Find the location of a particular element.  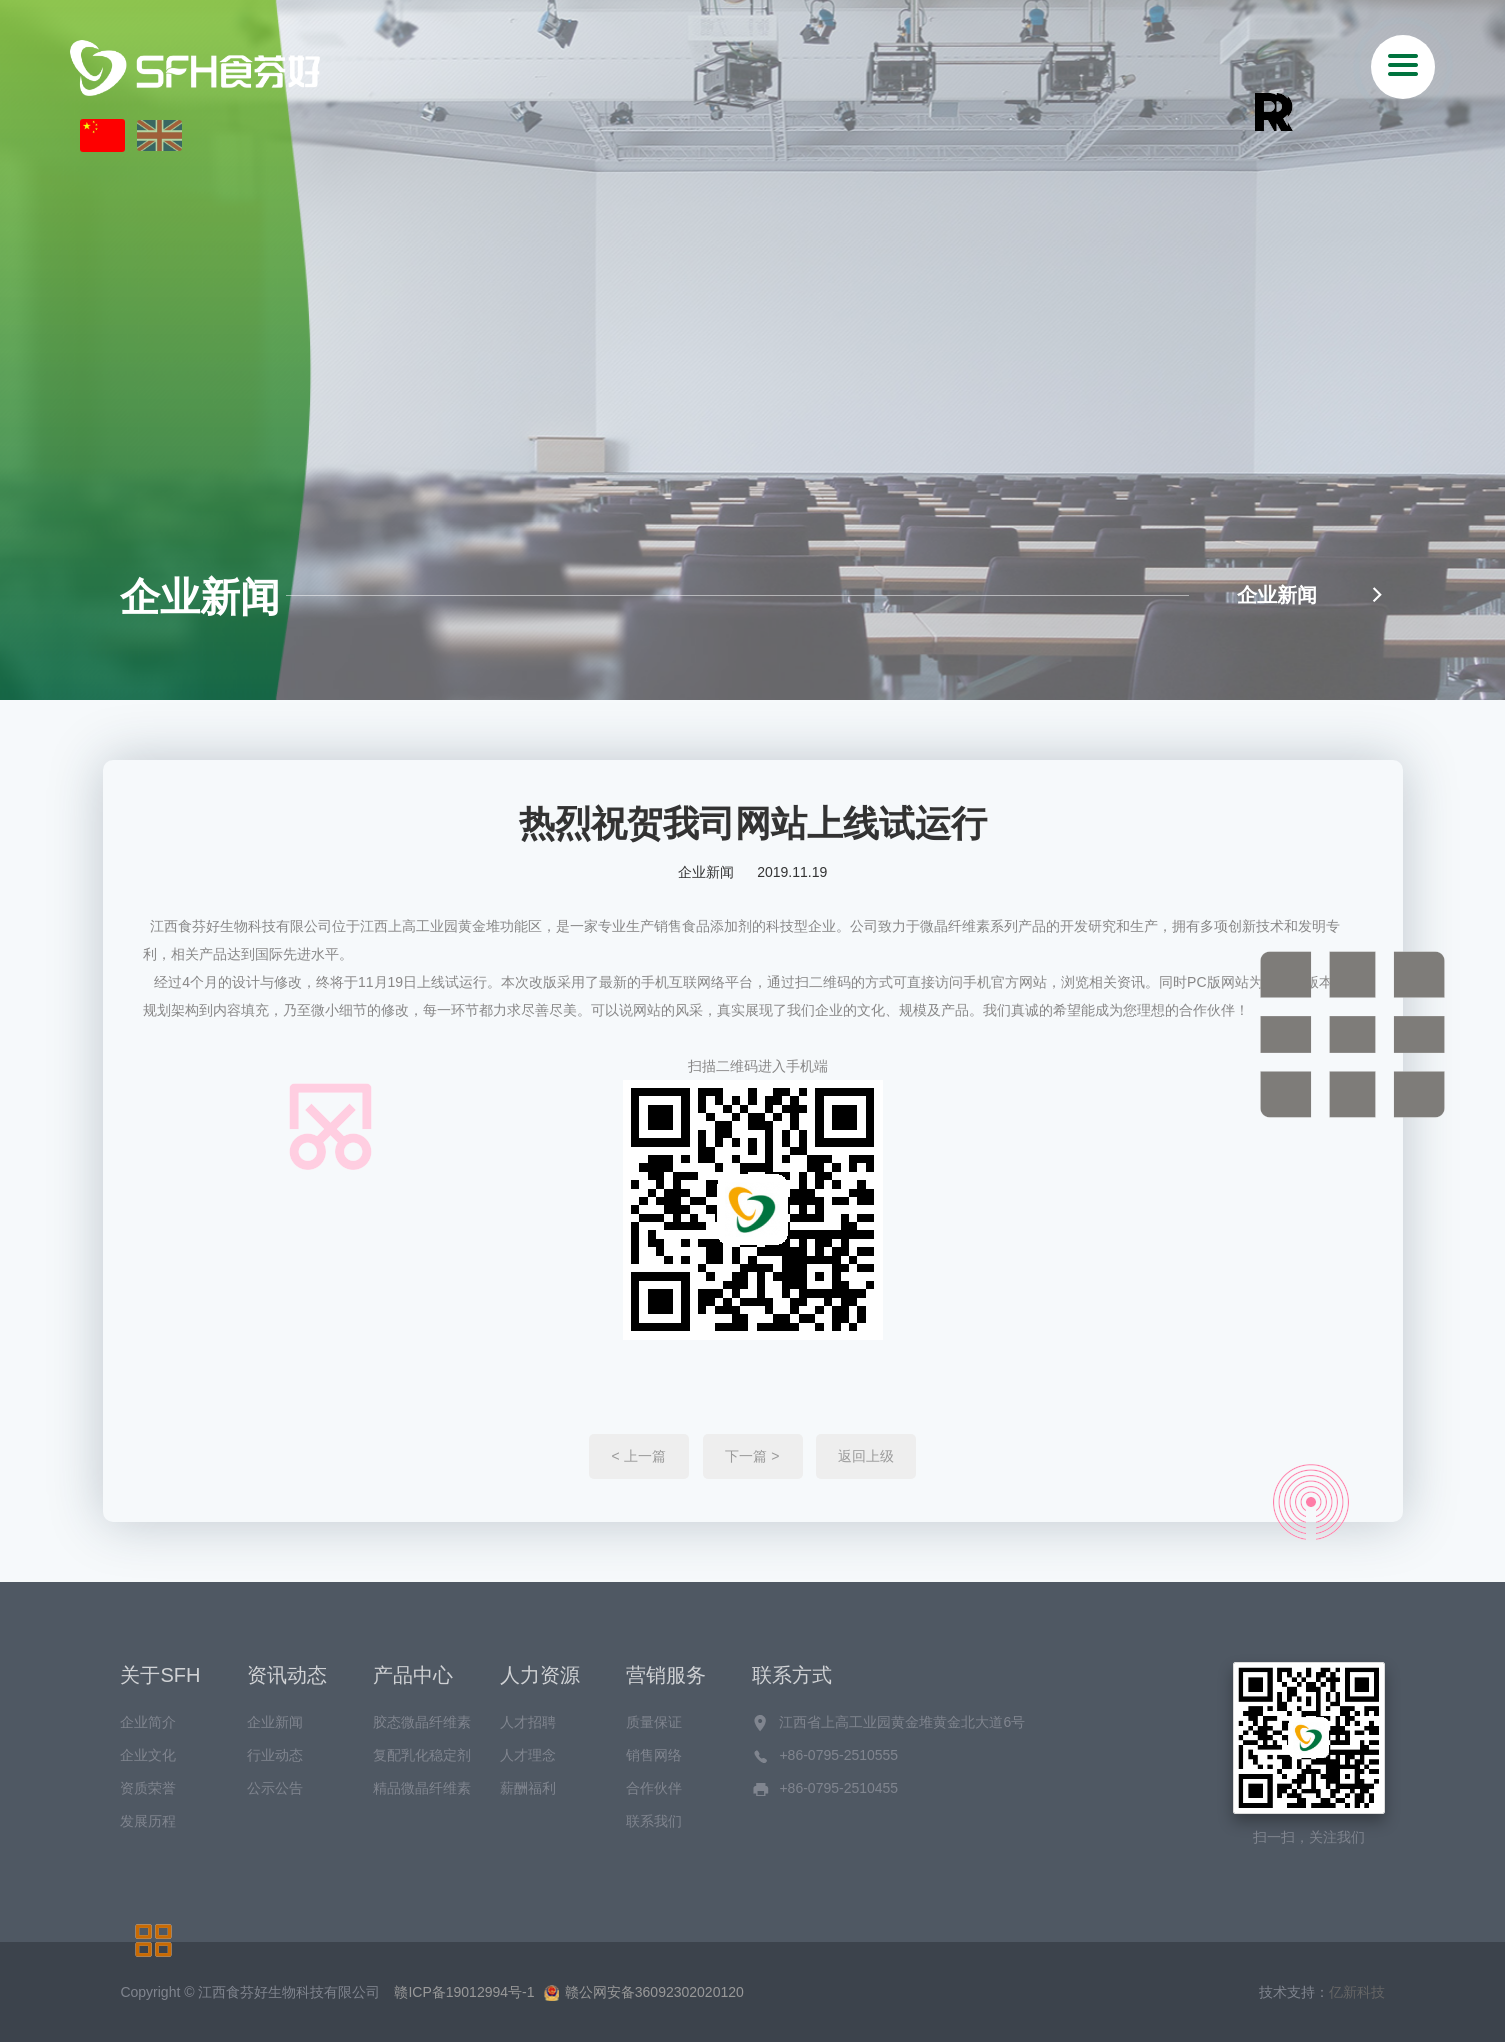

switch to gallery view is located at coordinates (153, 1940).